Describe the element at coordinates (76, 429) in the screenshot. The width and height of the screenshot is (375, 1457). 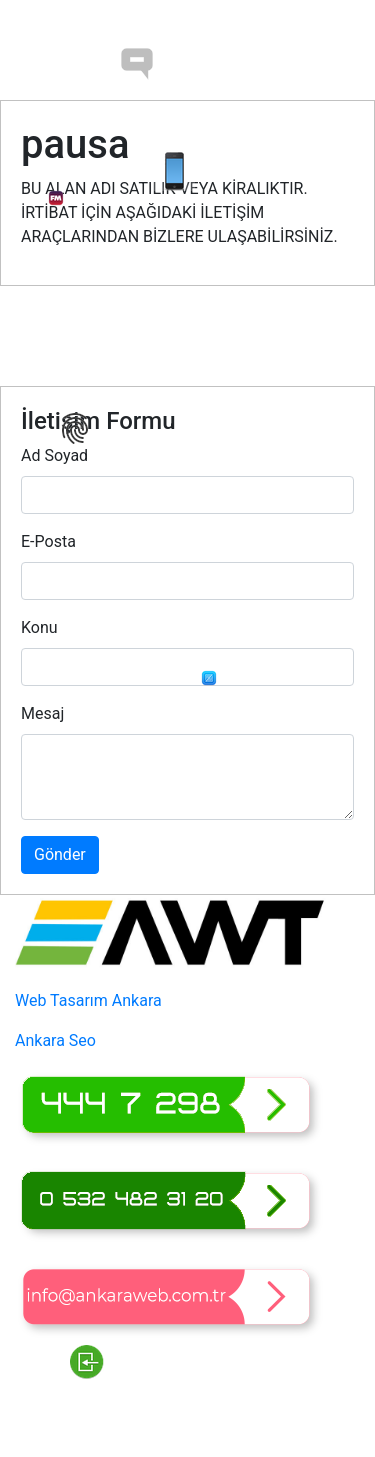
I see `authenticate with biometric fingerprint` at that location.